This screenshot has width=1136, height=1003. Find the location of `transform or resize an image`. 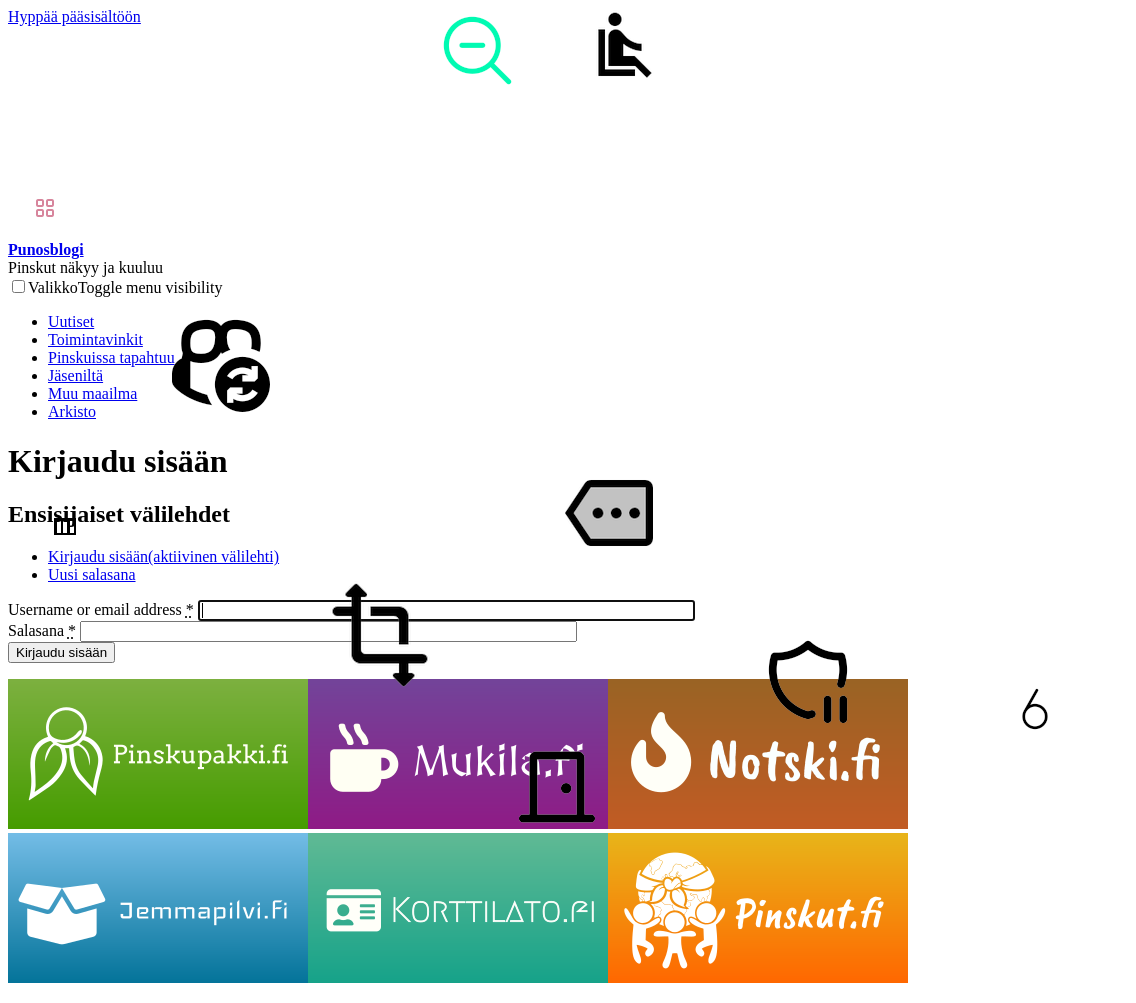

transform or resize an image is located at coordinates (380, 635).